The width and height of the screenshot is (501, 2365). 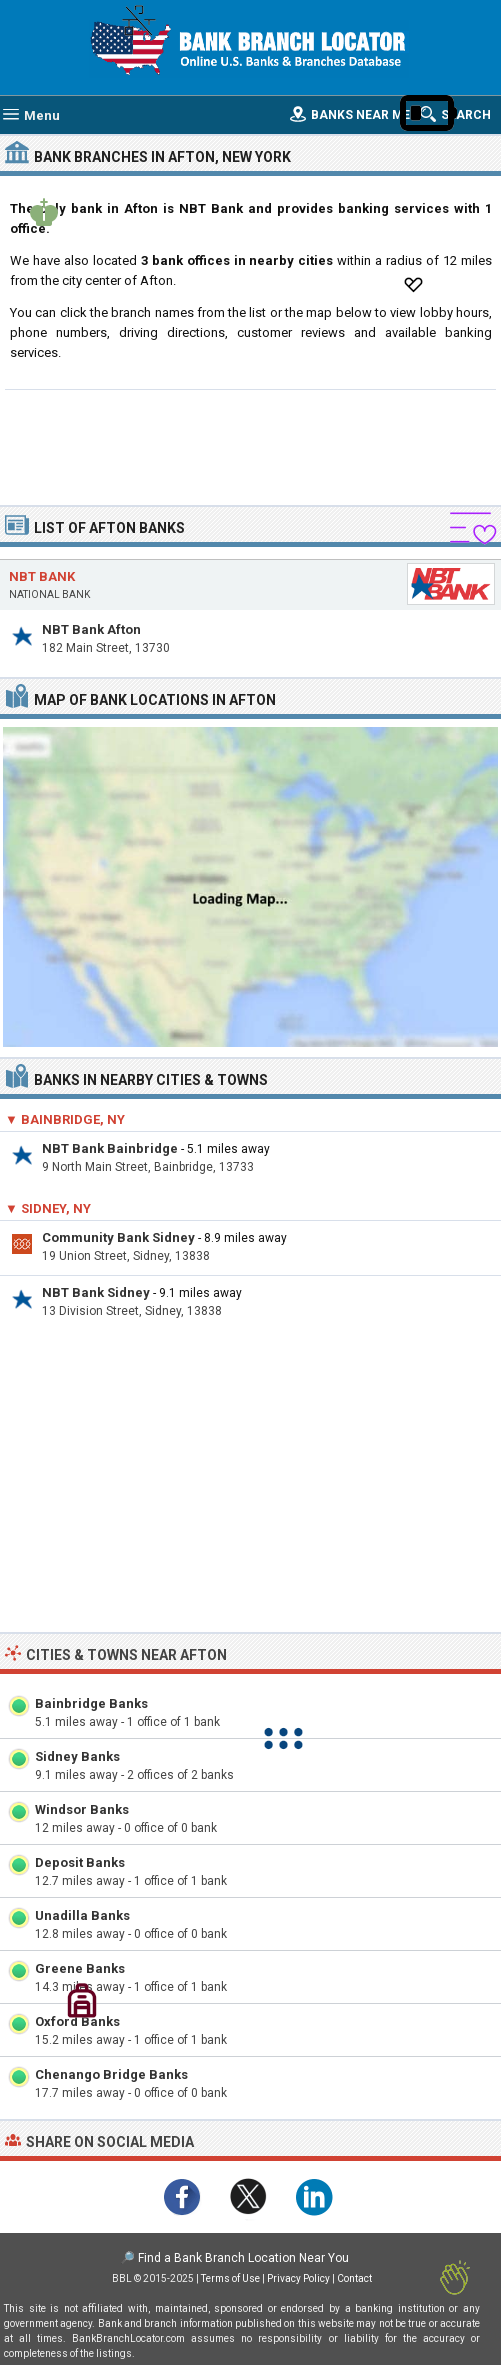 What do you see at coordinates (44, 214) in the screenshot?
I see `indicates premium or royal status` at bounding box center [44, 214].